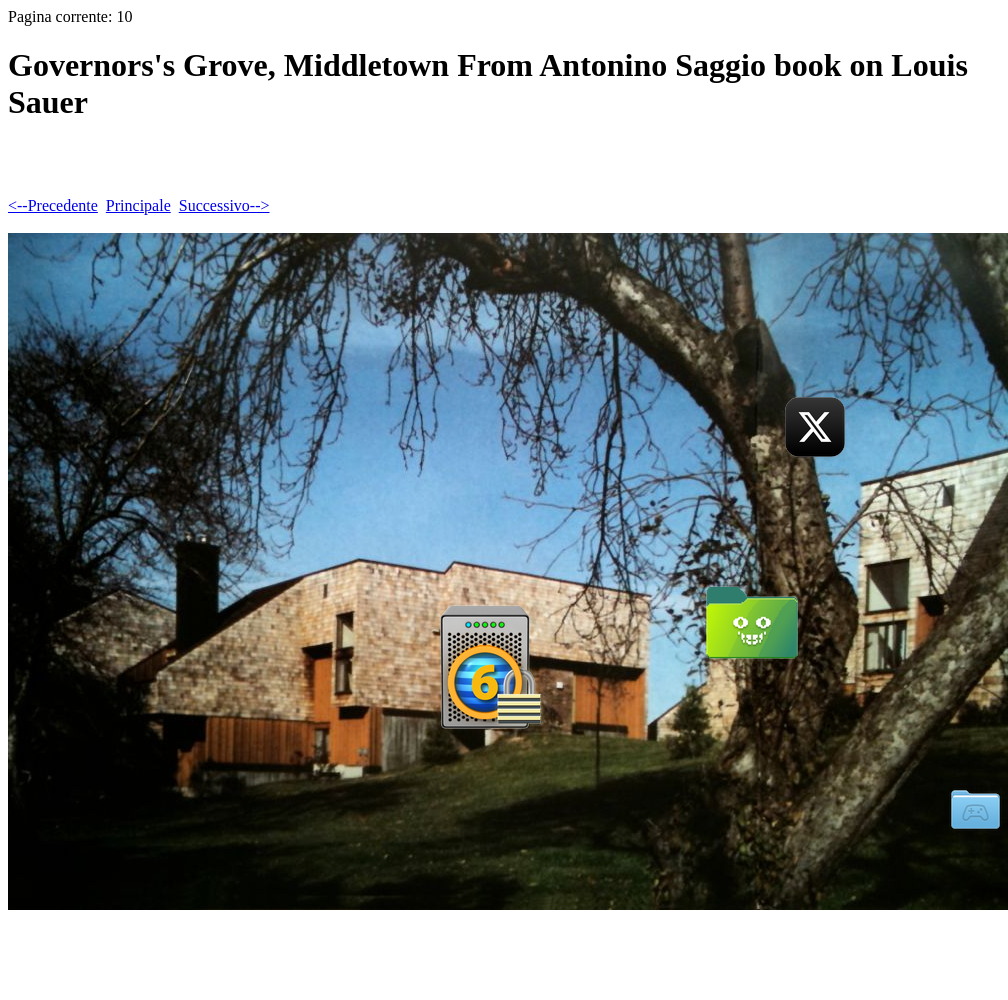 The width and height of the screenshot is (1008, 1000). What do you see at coordinates (485, 667) in the screenshot?
I see `indicates a locked RAID 6 storage array` at bounding box center [485, 667].